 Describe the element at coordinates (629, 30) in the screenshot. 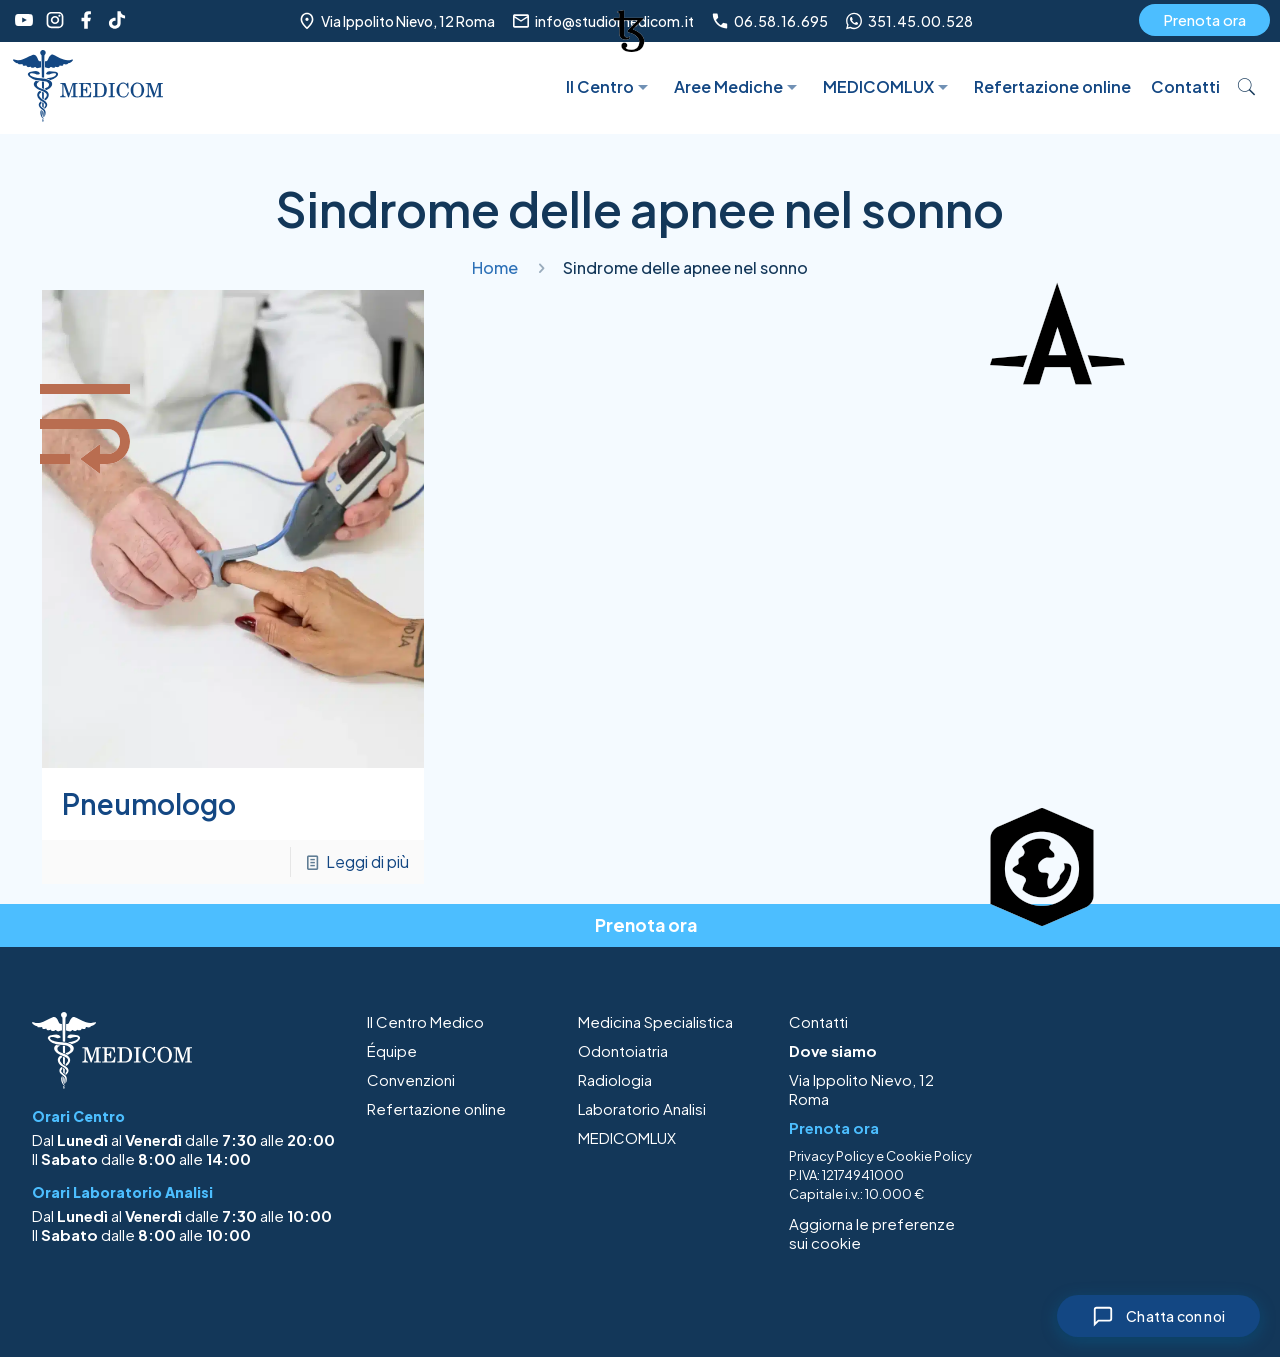

I see `tezos (XTZ) cryptocurrency logo` at that location.